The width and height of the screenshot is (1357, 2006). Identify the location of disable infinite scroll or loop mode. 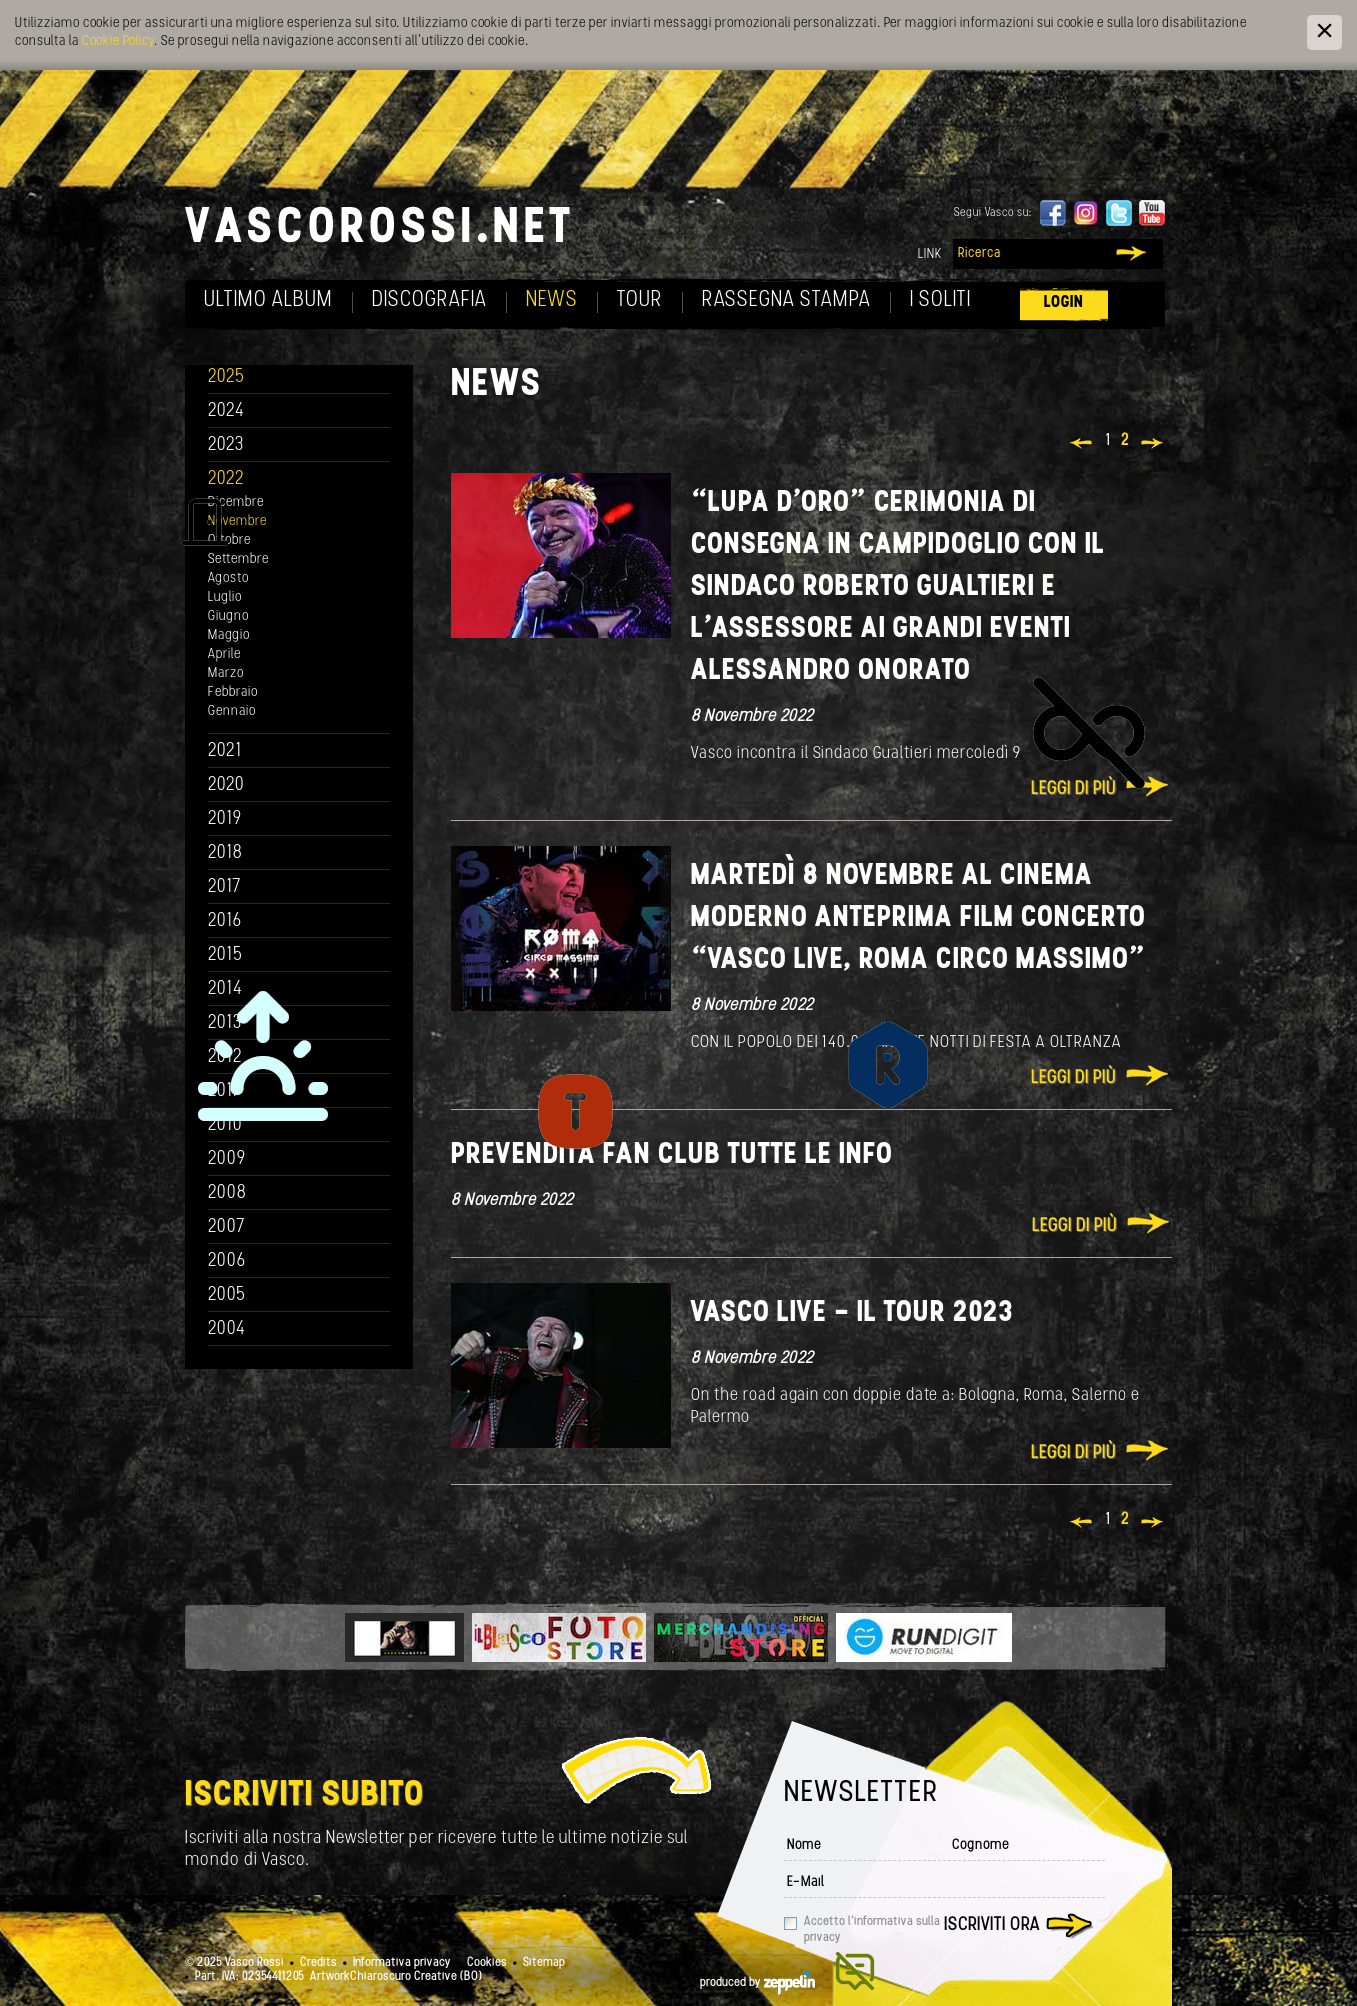
(1089, 733).